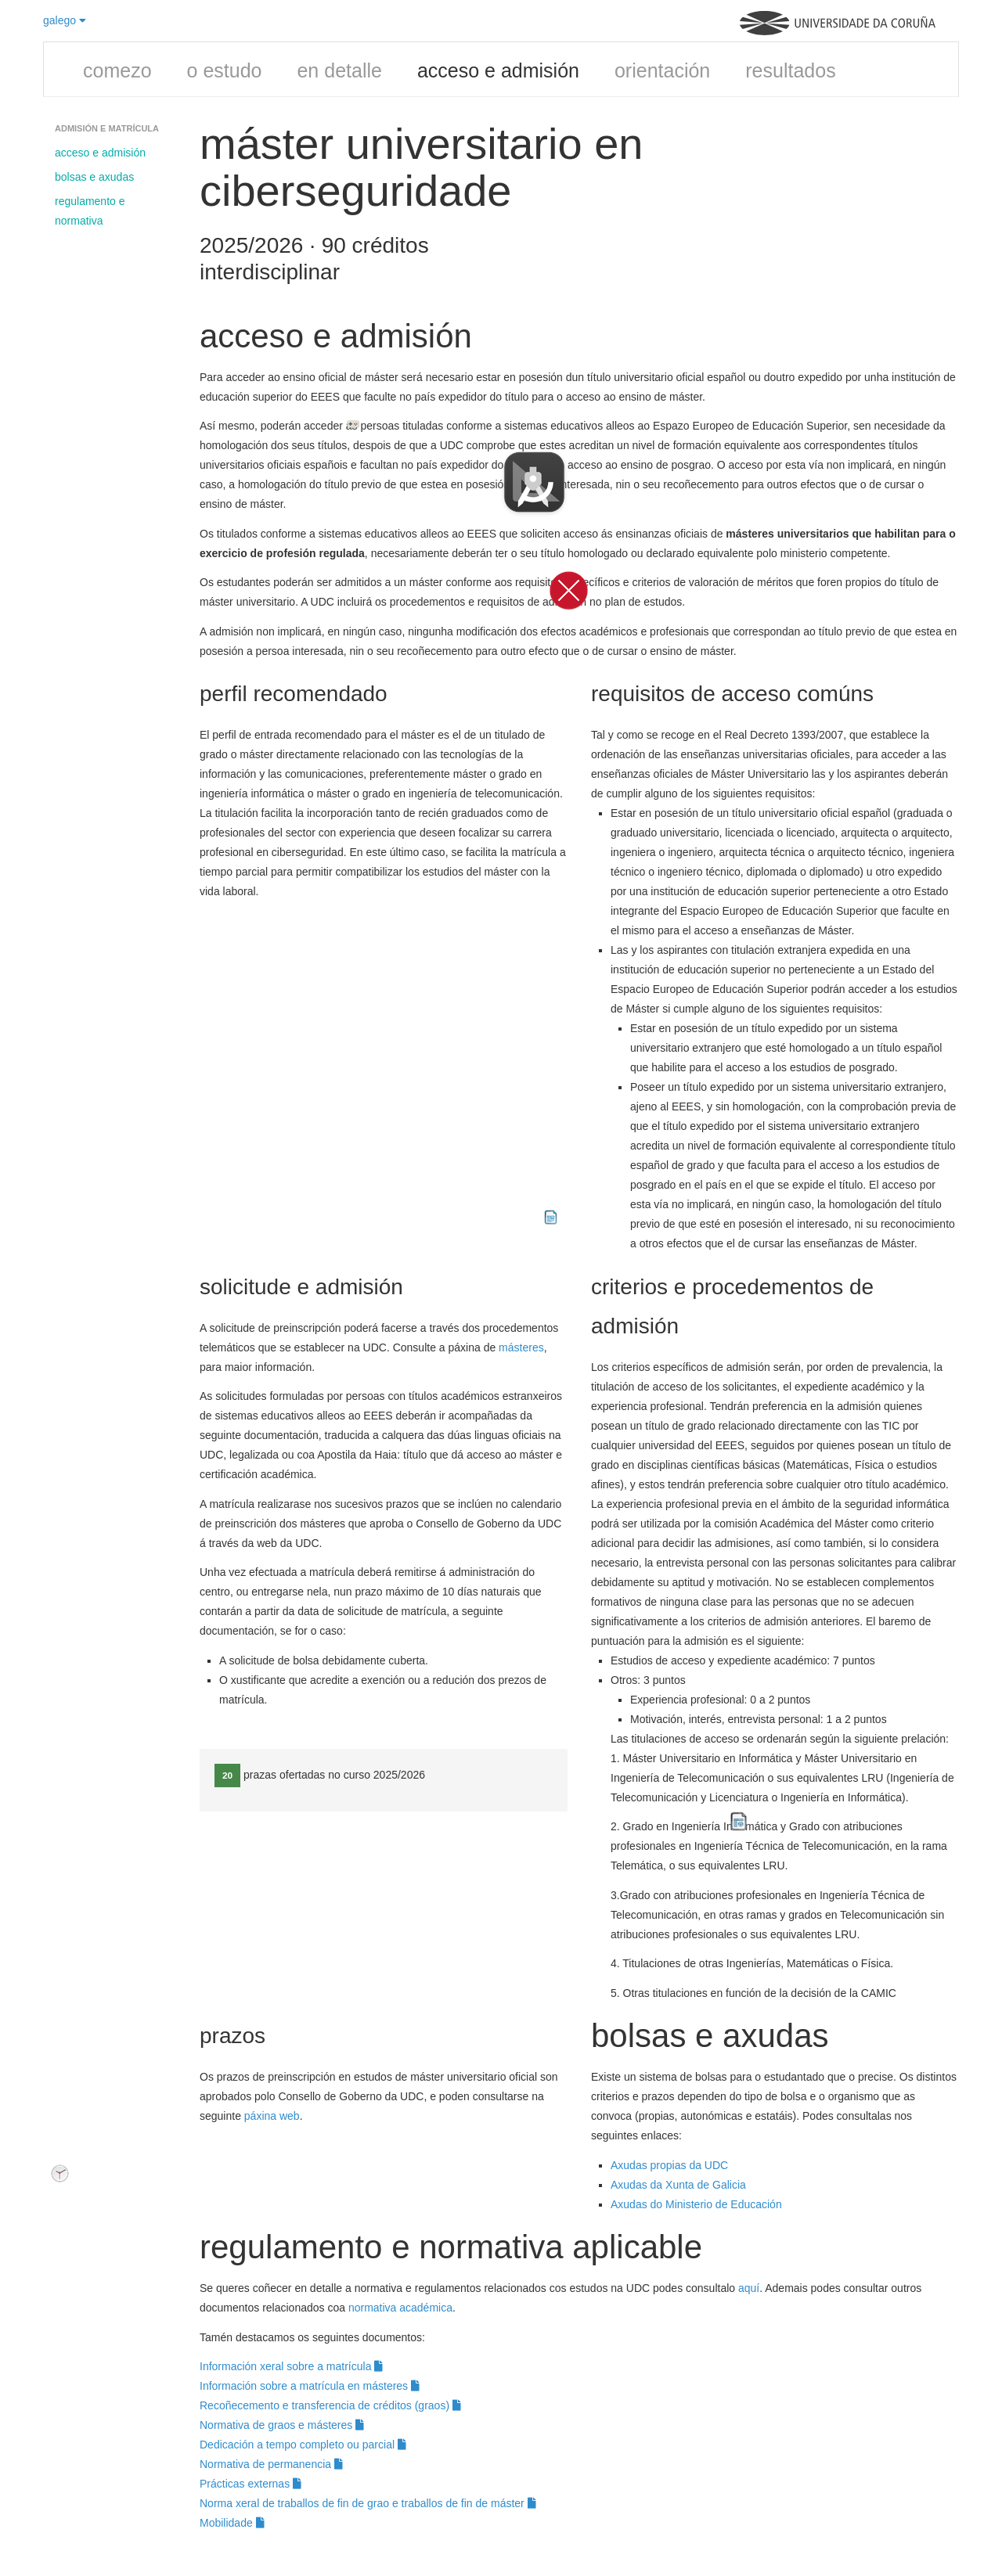 The height and width of the screenshot is (2576, 1002). What do you see at coordinates (738, 1821) in the screenshot?
I see `open a web template document file` at bounding box center [738, 1821].